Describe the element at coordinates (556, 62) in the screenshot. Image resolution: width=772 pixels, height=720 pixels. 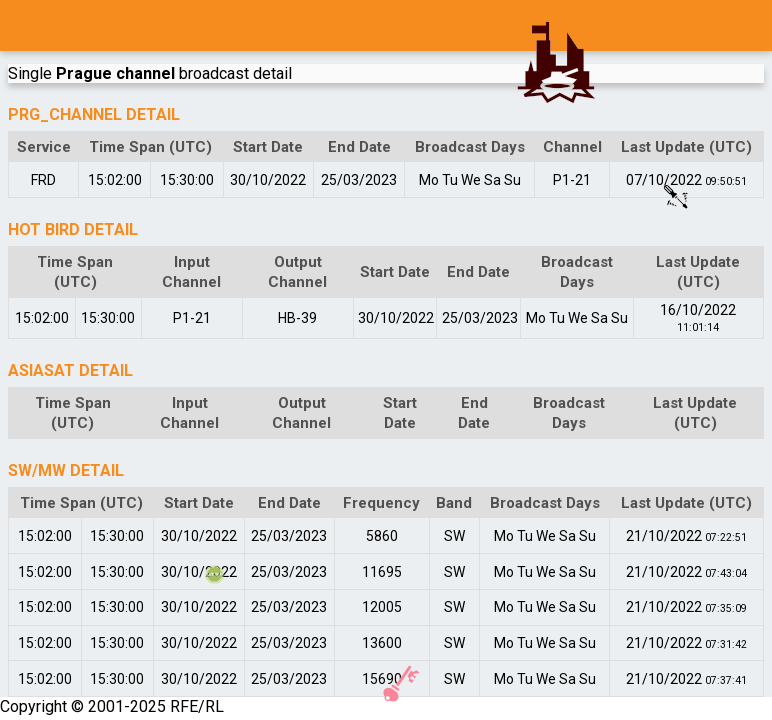
I see `capture or claim a territory` at that location.